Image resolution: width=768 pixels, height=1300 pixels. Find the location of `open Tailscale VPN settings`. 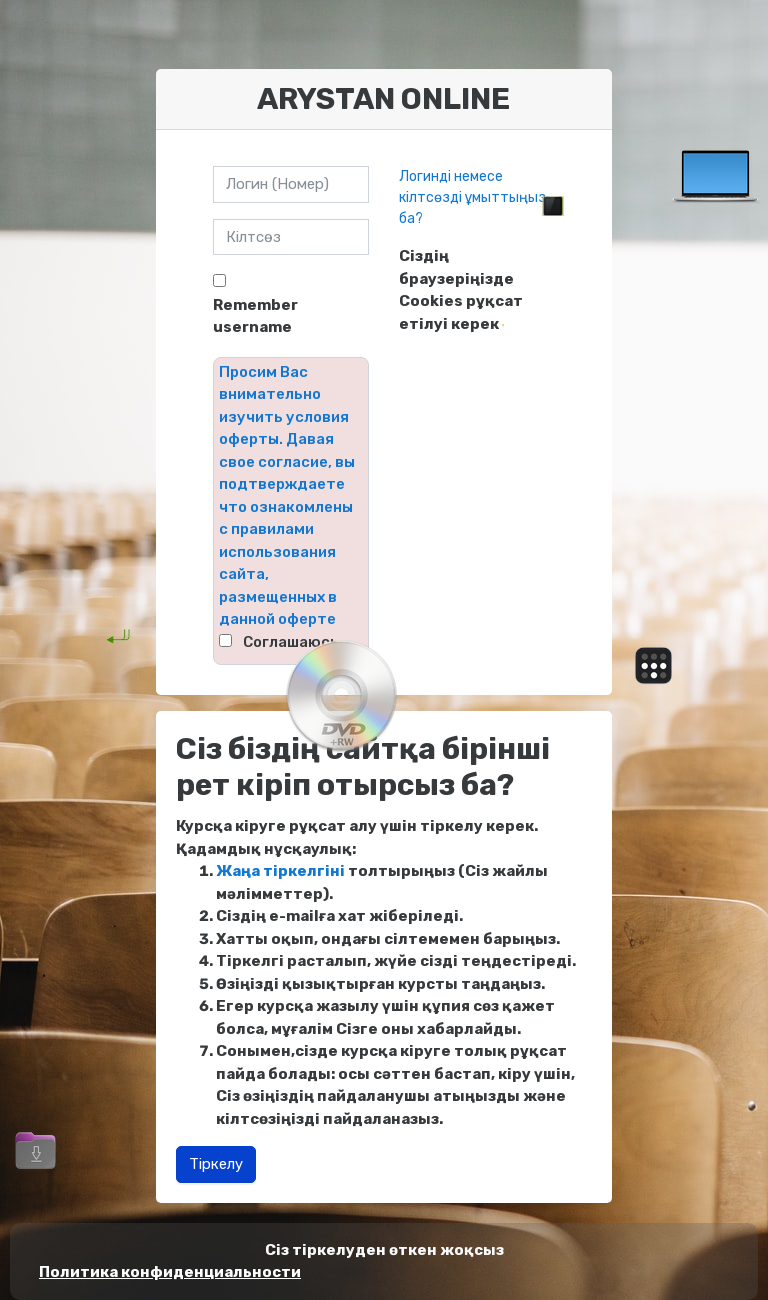

open Tailscale VPN settings is located at coordinates (653, 665).